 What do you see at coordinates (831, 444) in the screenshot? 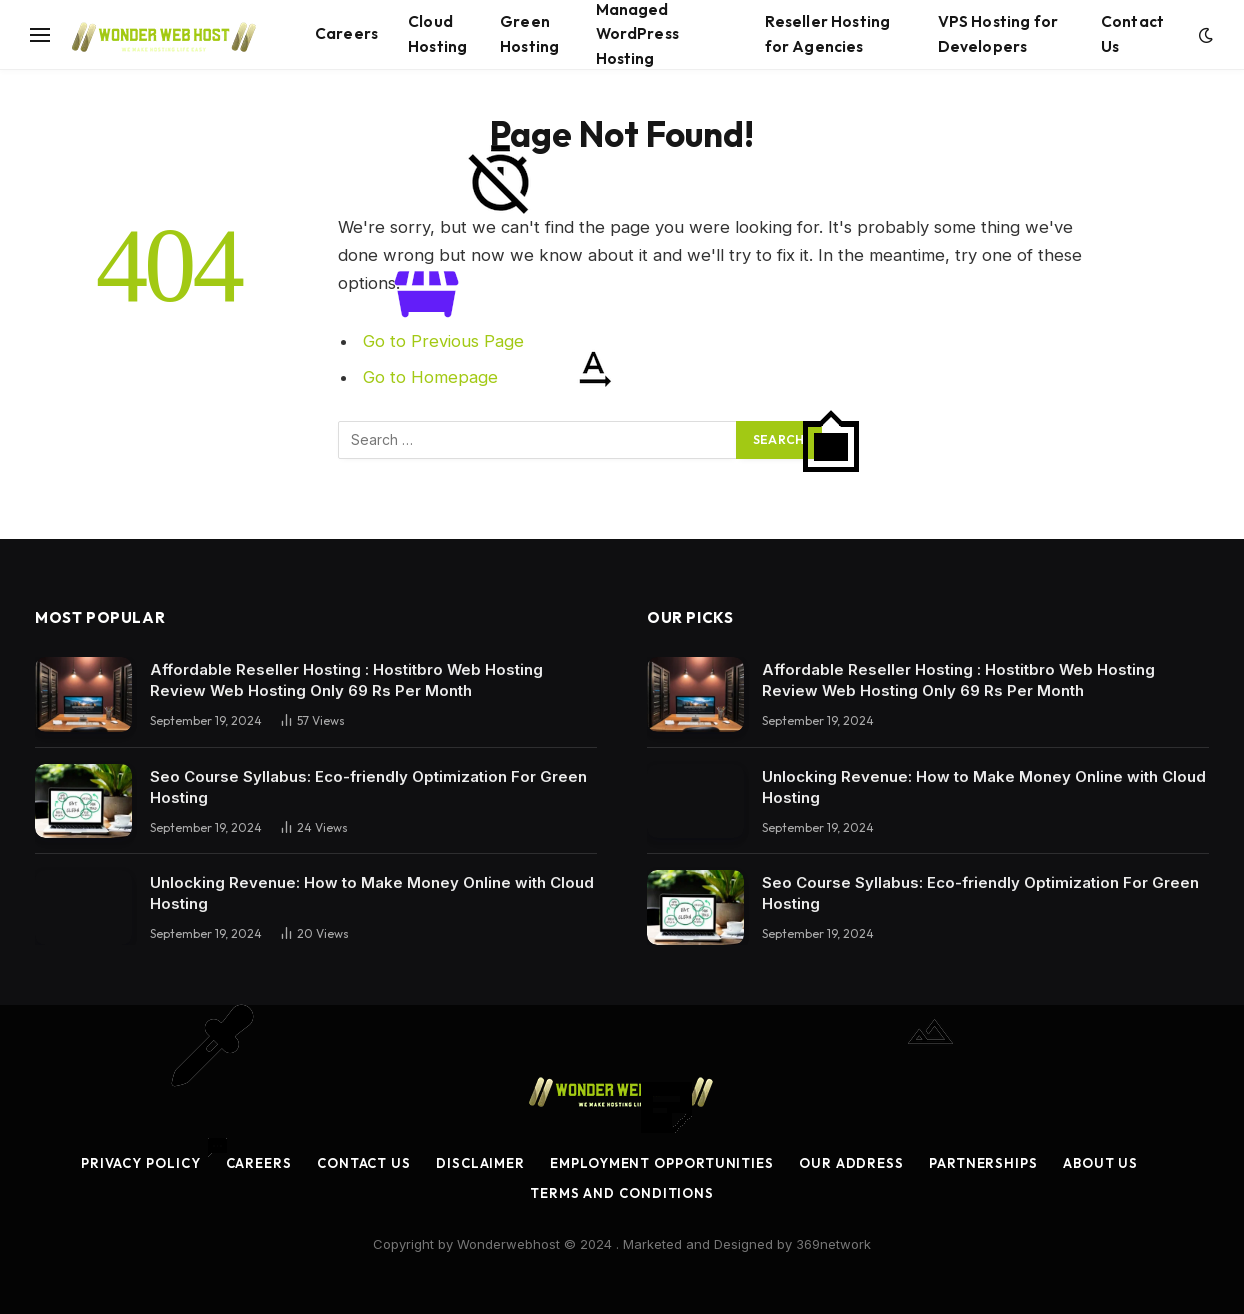
I see `view photo frame options` at bounding box center [831, 444].